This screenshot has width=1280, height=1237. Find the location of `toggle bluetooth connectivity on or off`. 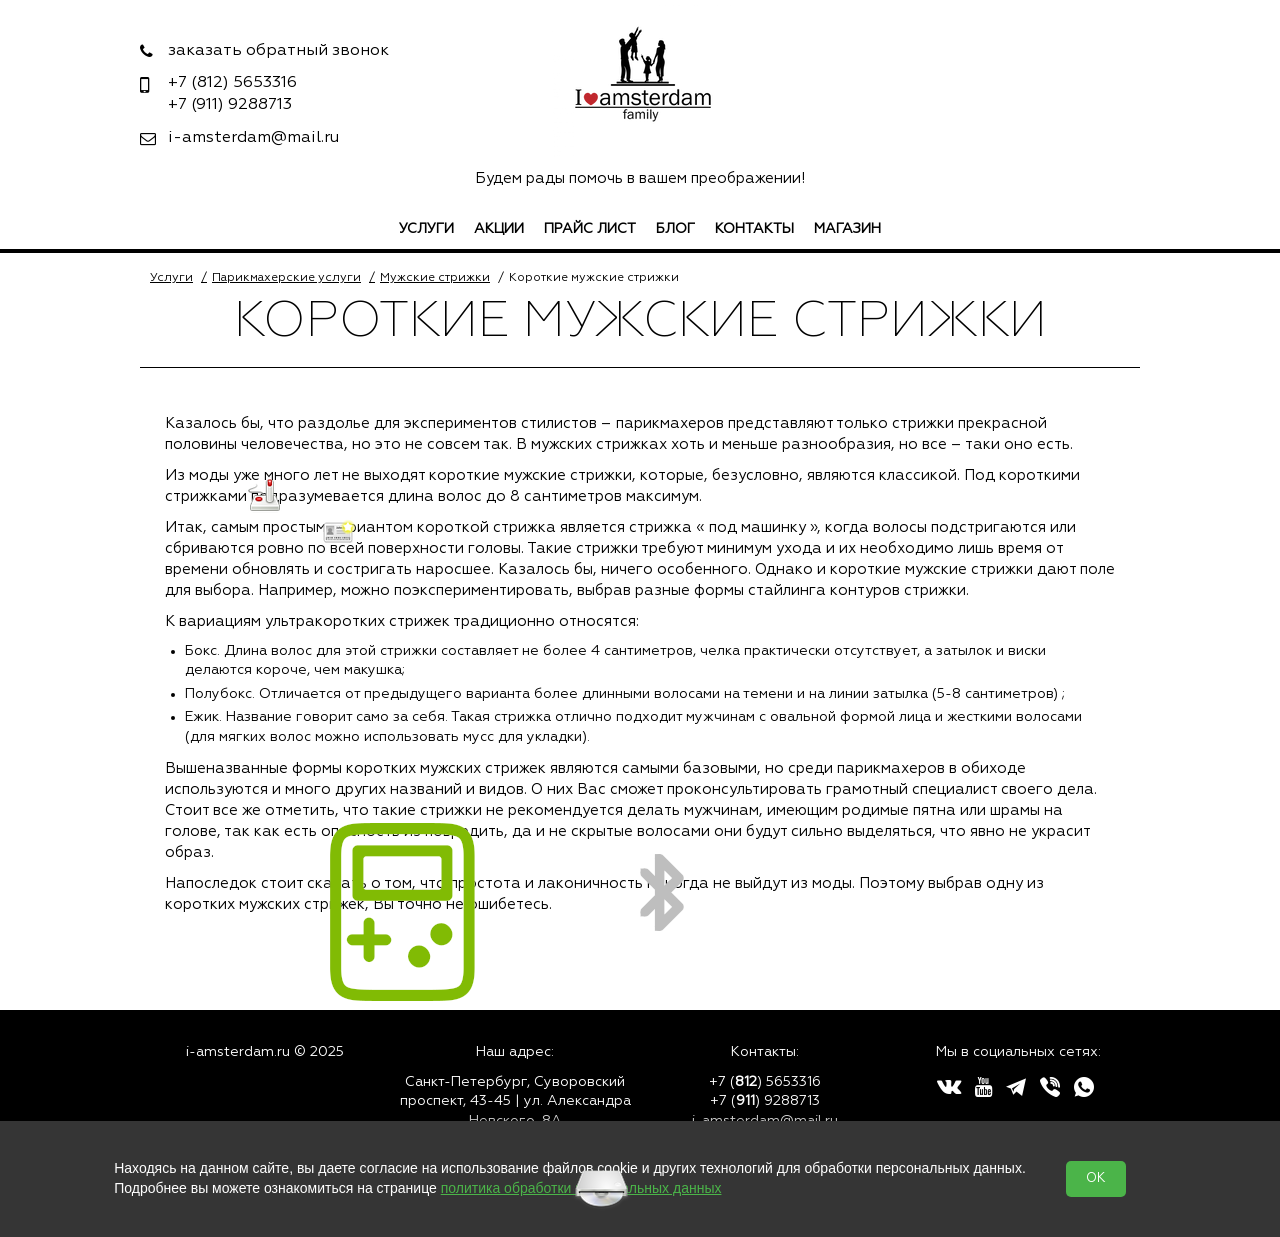

toggle bluetooth connectivity on or off is located at coordinates (664, 892).